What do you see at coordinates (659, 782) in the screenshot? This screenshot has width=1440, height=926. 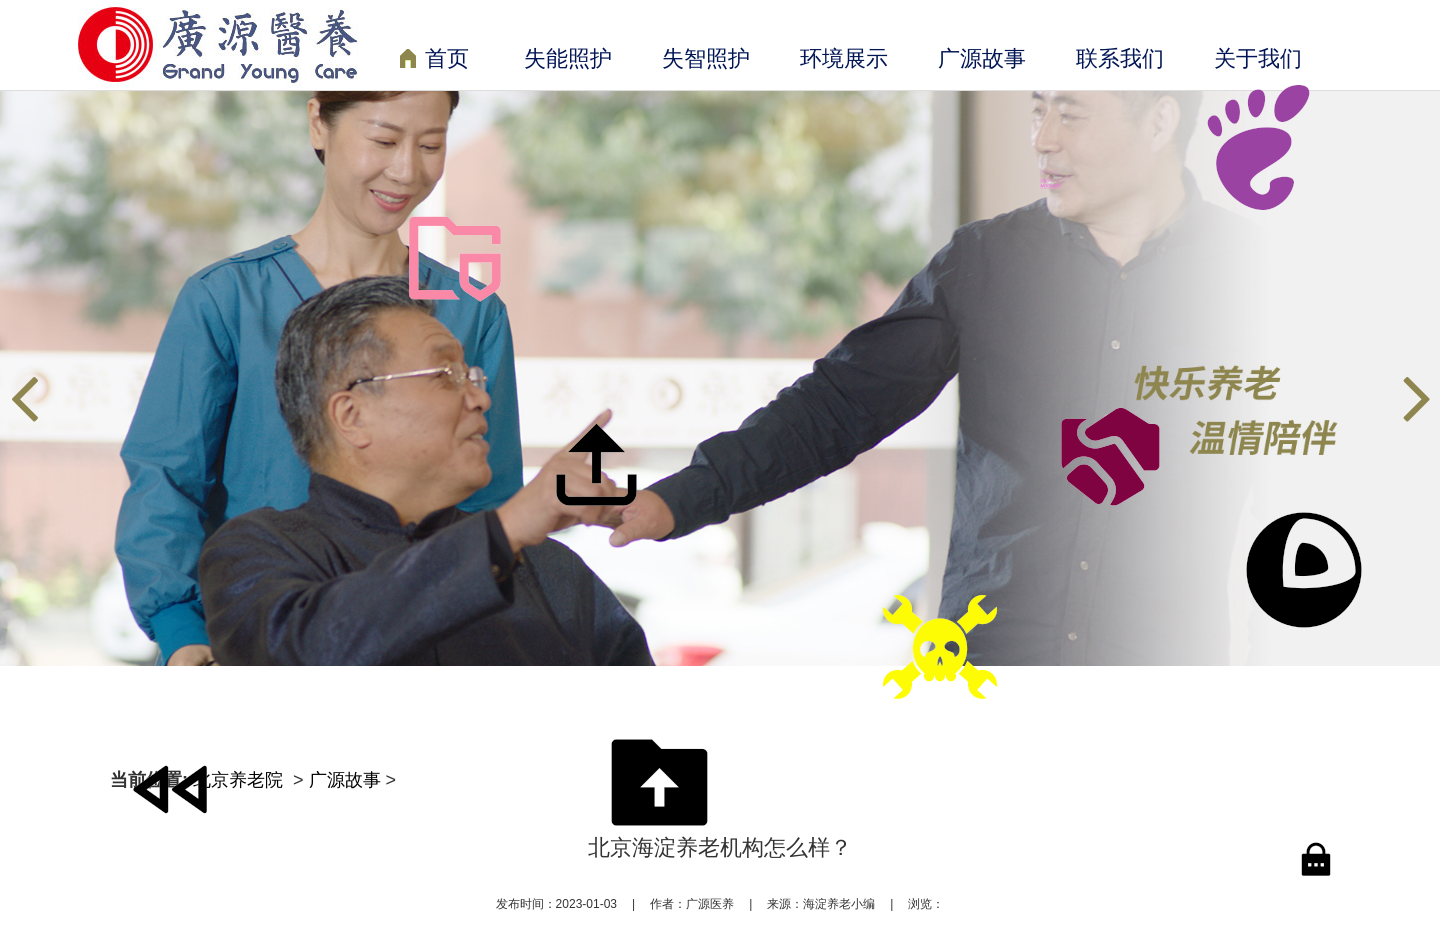 I see `upload files to a folder` at bounding box center [659, 782].